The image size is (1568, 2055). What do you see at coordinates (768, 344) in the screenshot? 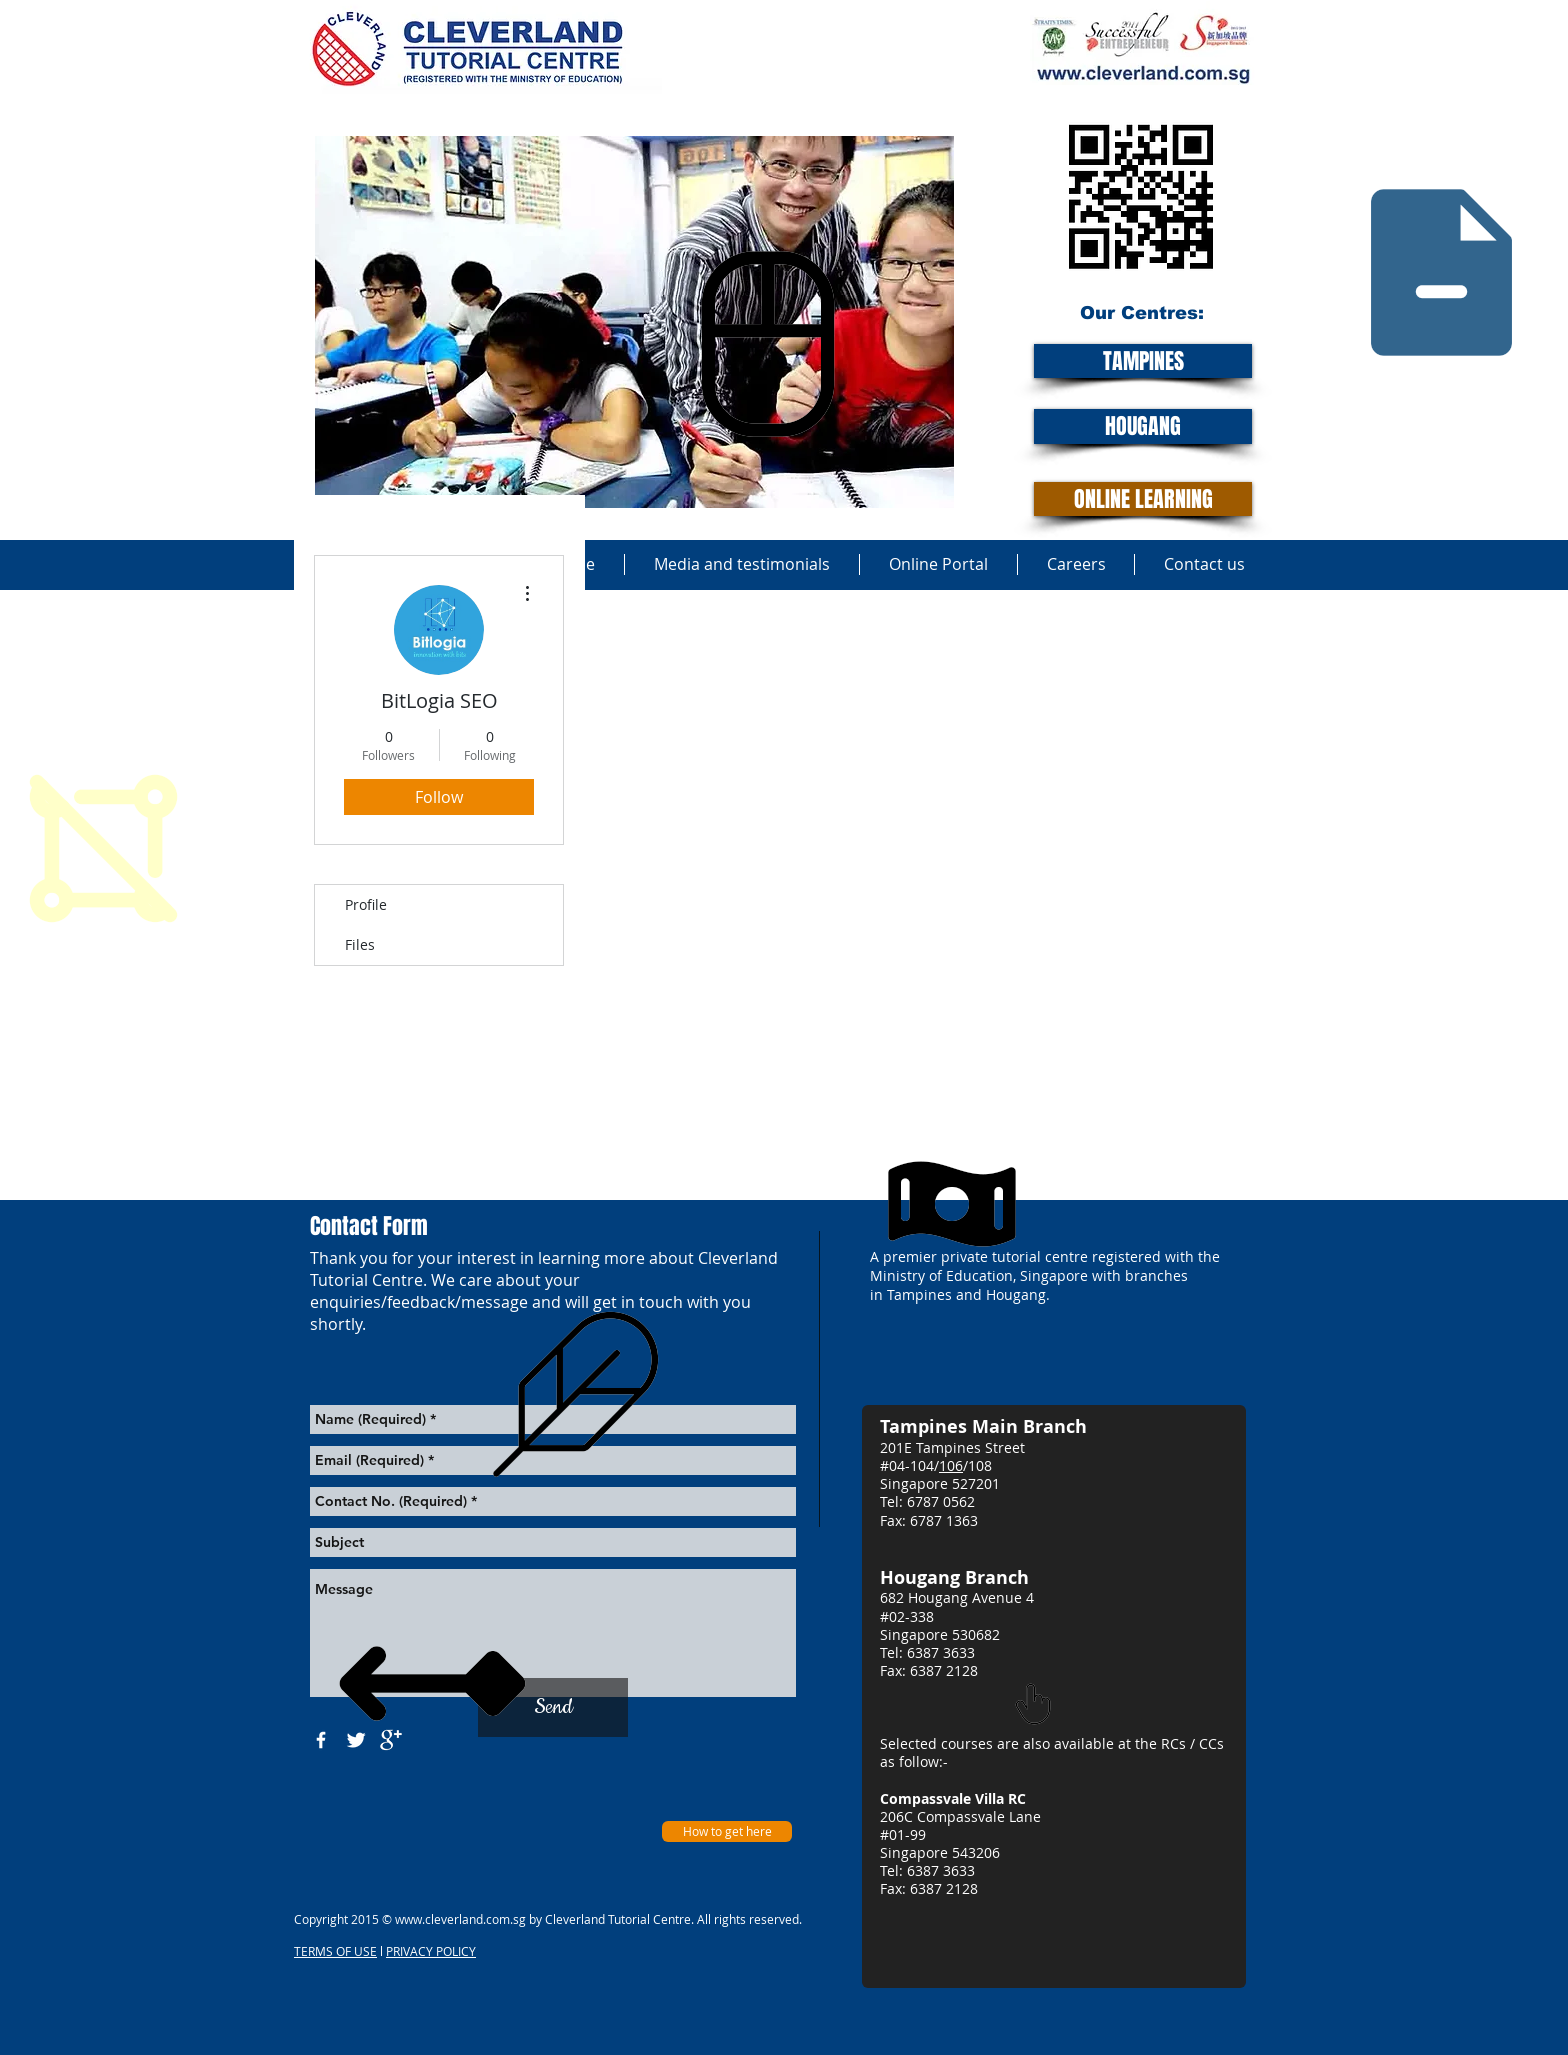
I see `mouse input device settings` at bounding box center [768, 344].